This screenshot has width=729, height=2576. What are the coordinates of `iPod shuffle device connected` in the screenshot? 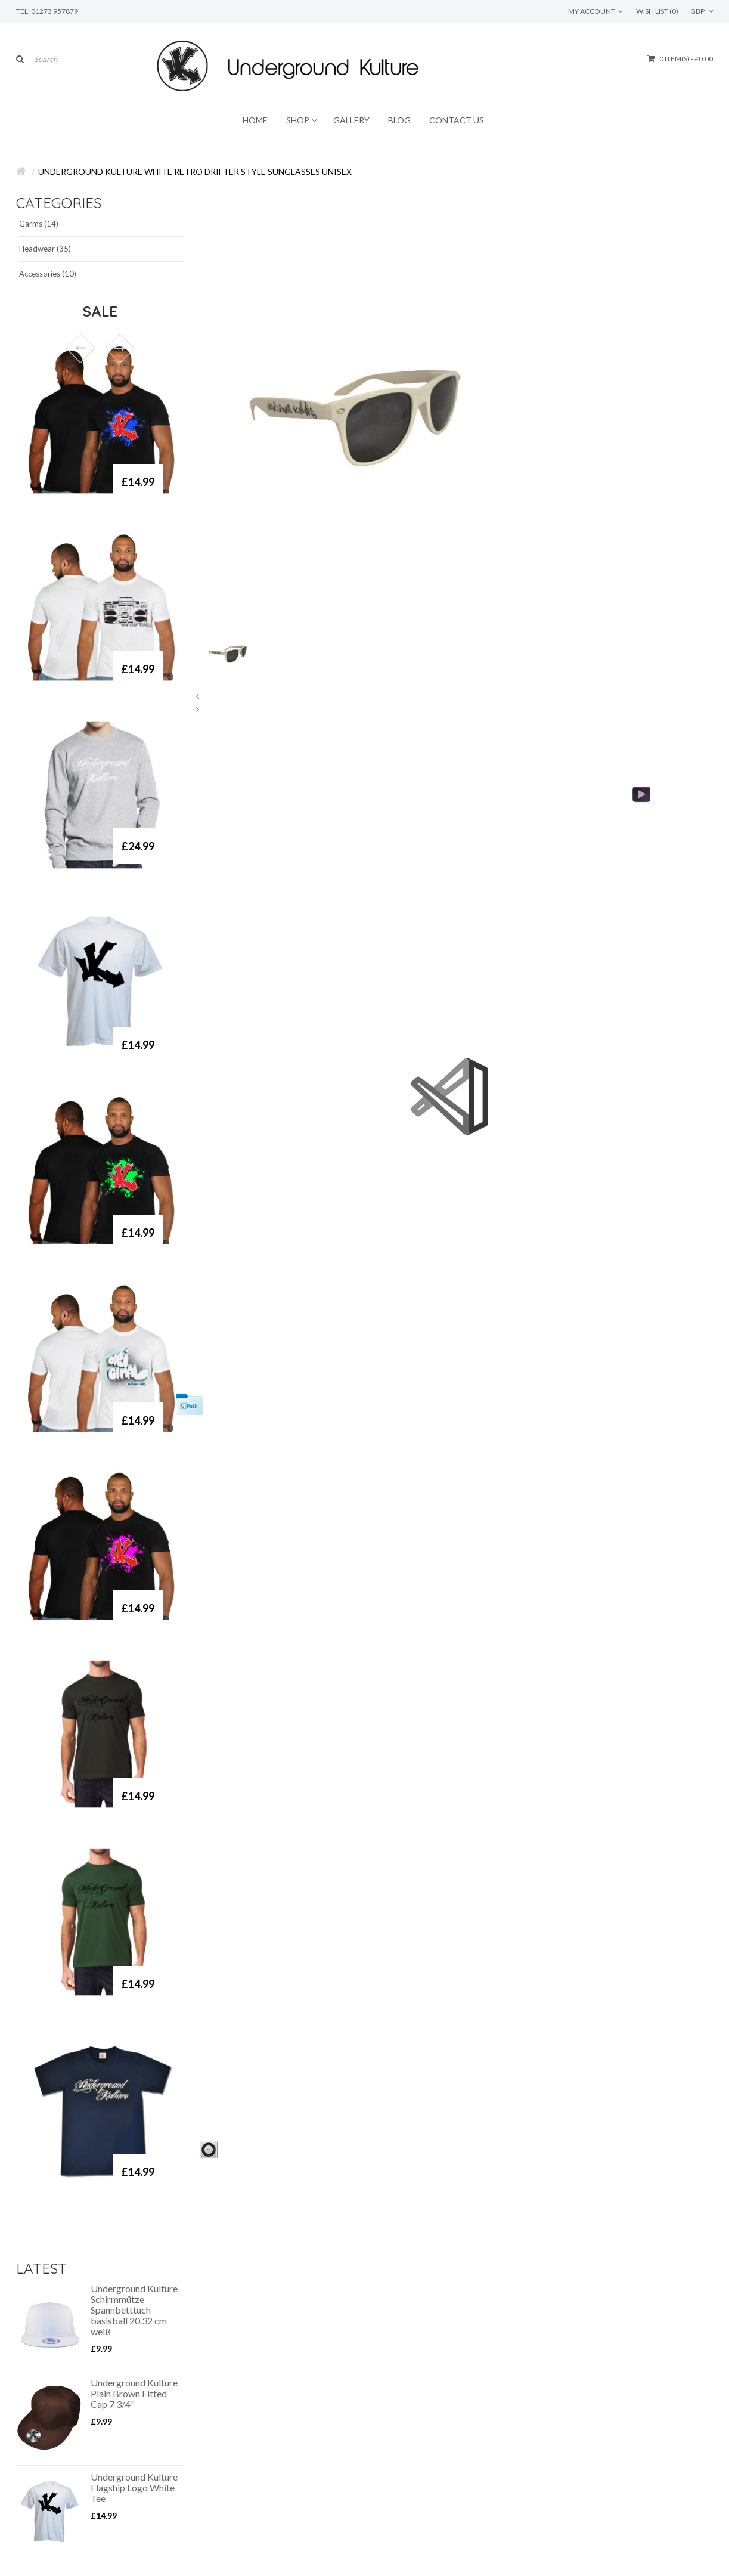 It's located at (209, 2150).